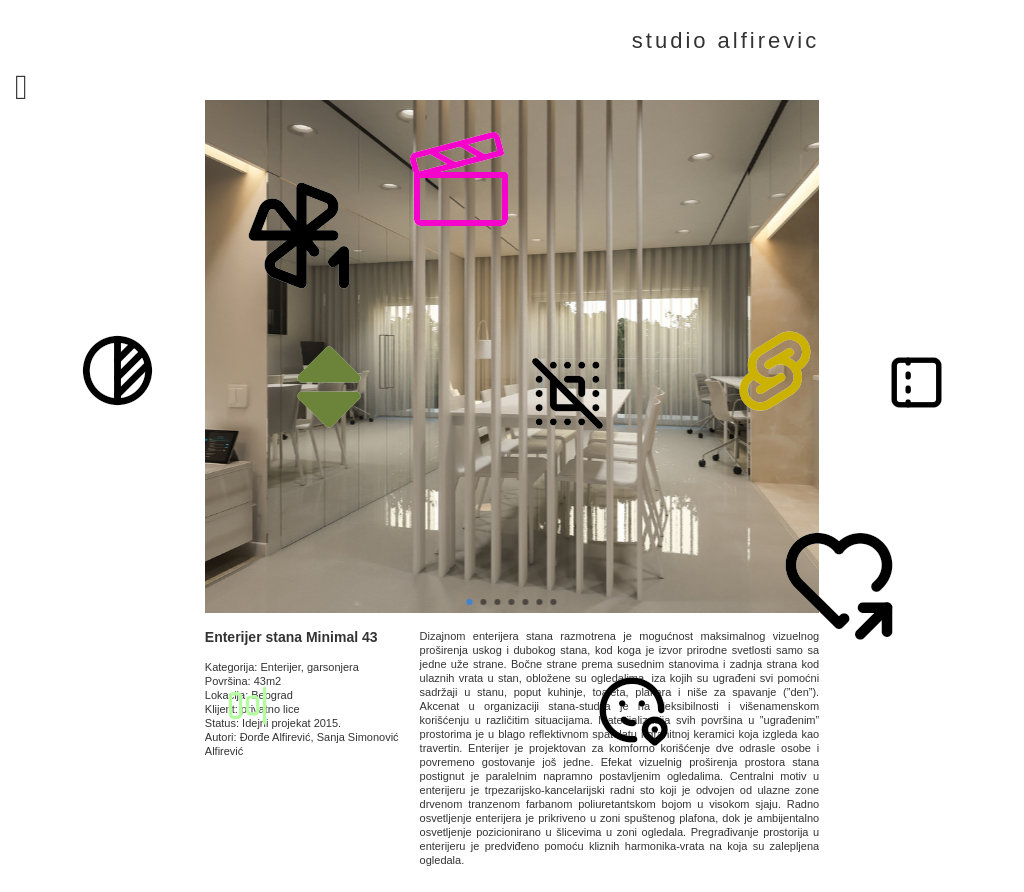 The width and height of the screenshot is (1024, 892). I want to click on adjust display contrast settings, so click(117, 370).